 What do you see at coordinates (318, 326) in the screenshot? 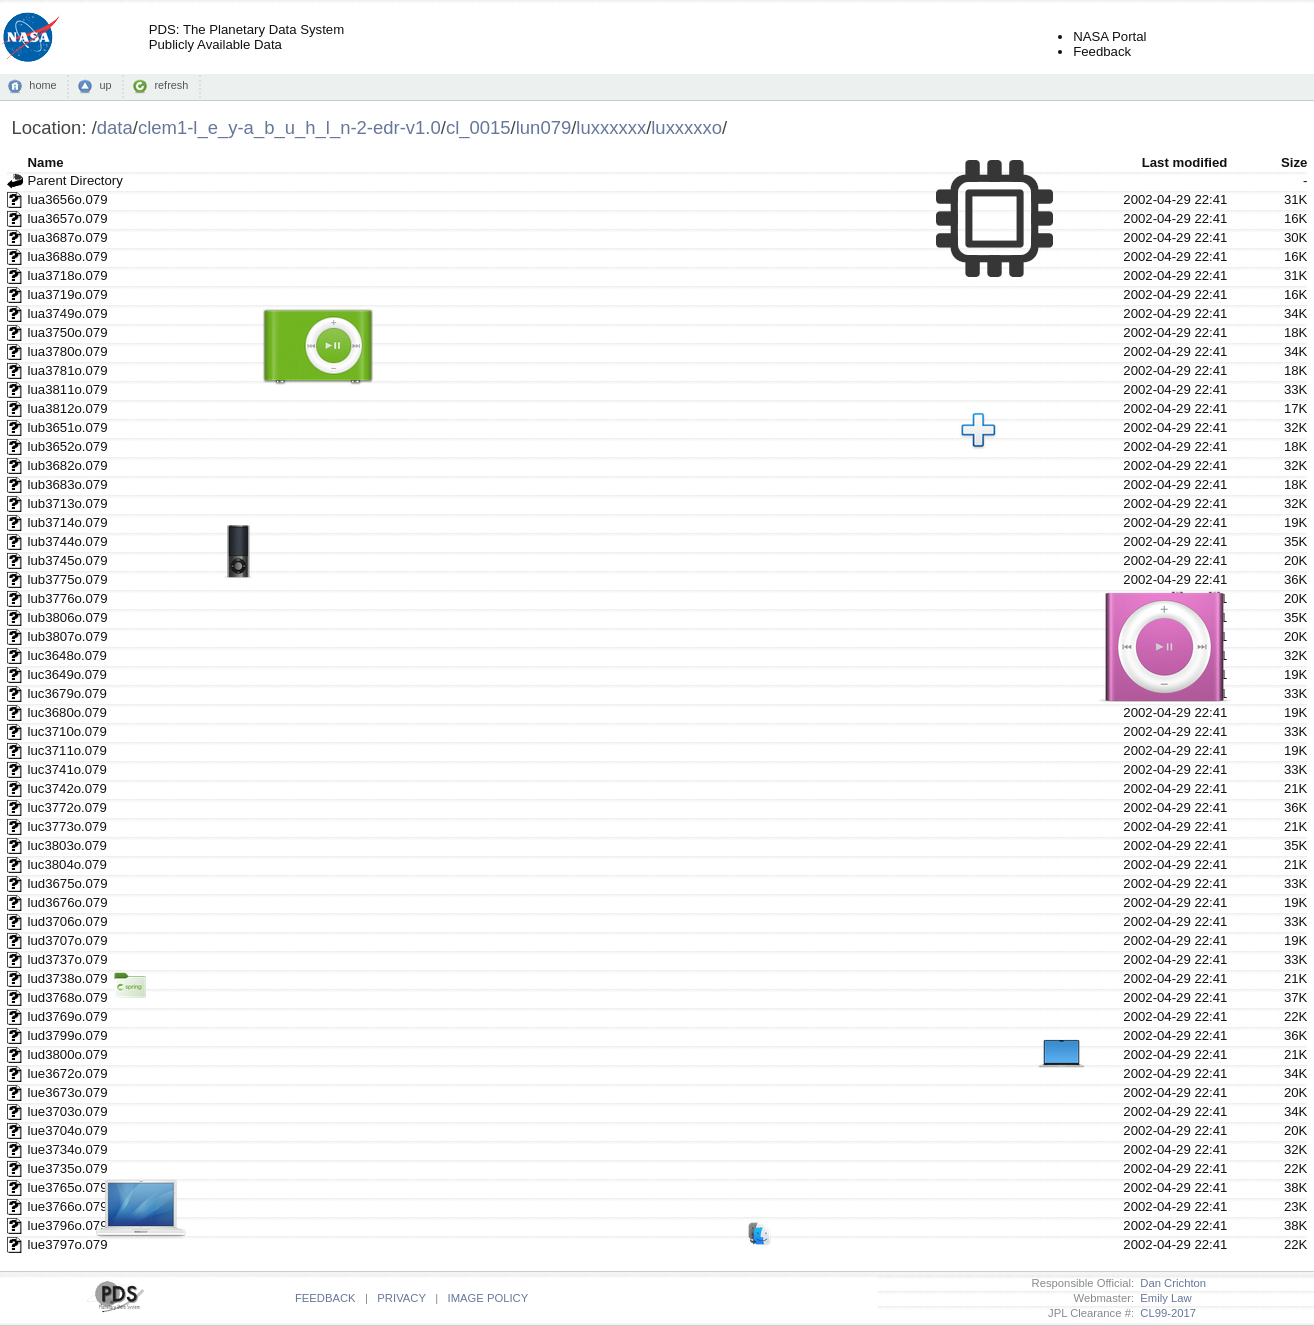
I see `iPod shuffle device indicator` at bounding box center [318, 326].